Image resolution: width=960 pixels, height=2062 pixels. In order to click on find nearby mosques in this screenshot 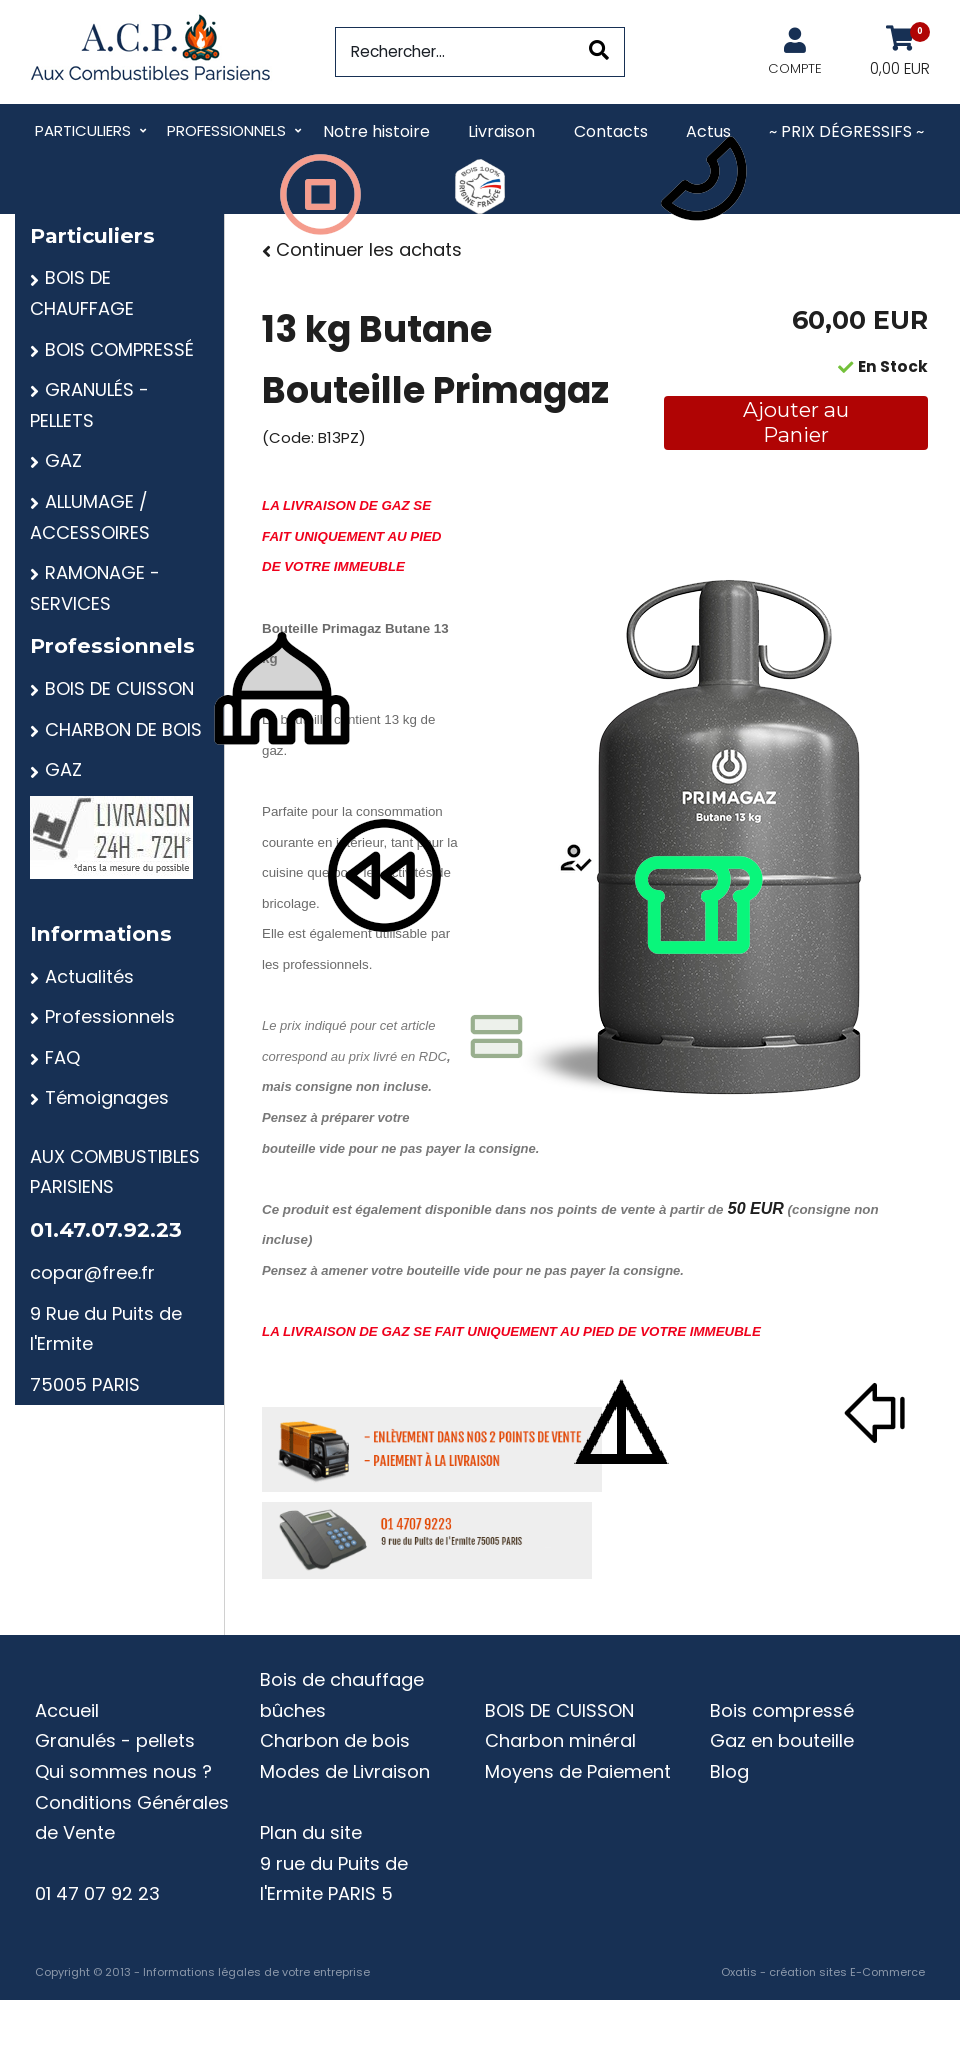, I will do `click(282, 695)`.